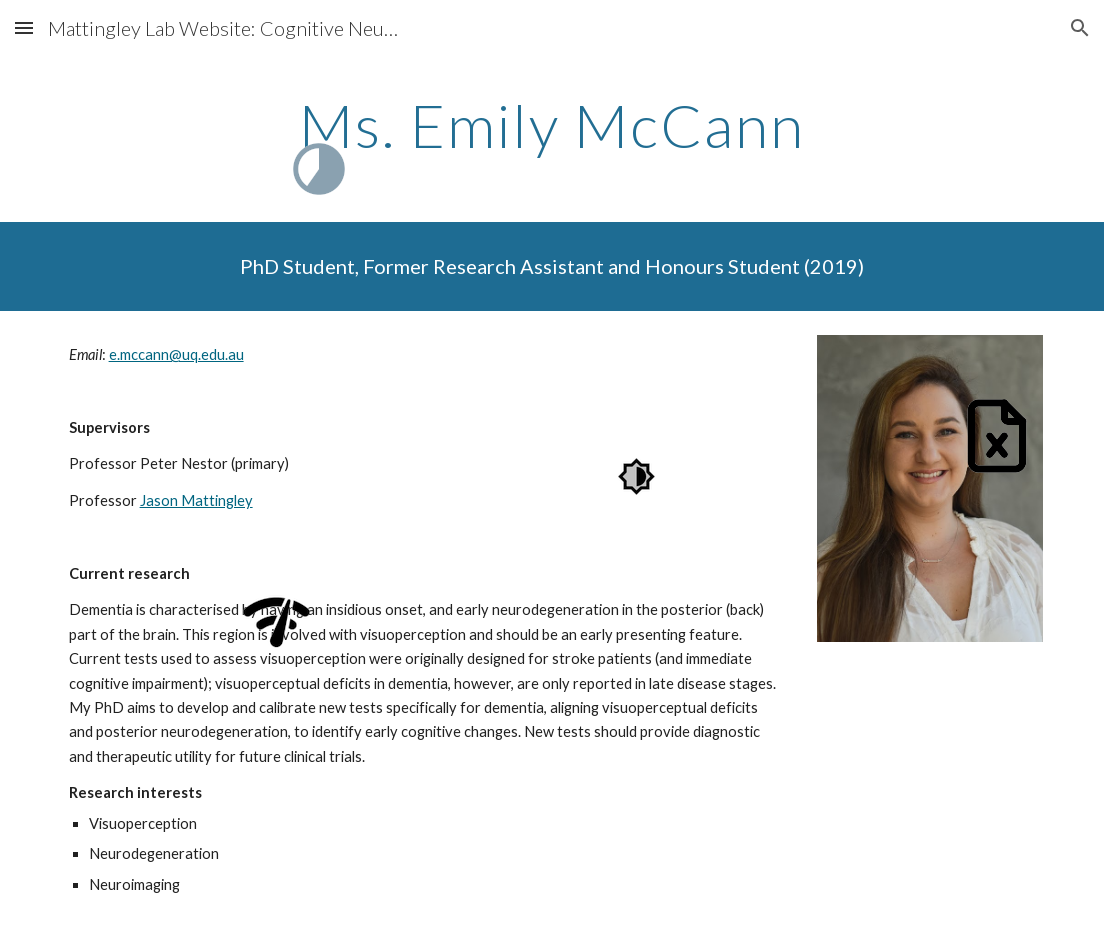  What do you see at coordinates (276, 621) in the screenshot?
I see `check network connection status` at bounding box center [276, 621].